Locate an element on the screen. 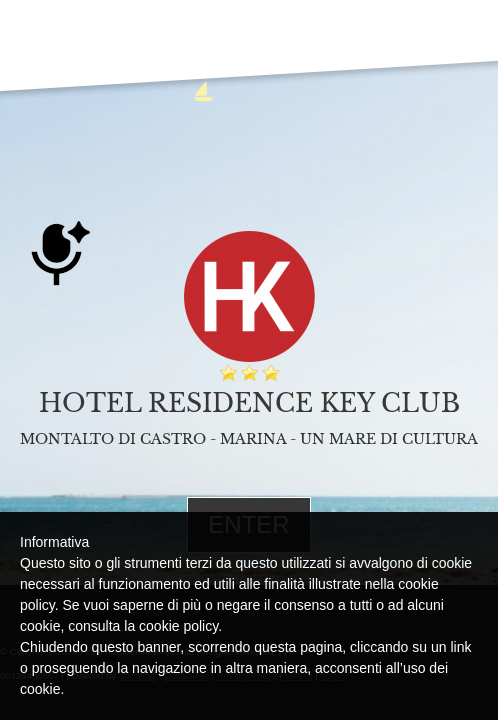  activate AI voice assistant is located at coordinates (56, 254).